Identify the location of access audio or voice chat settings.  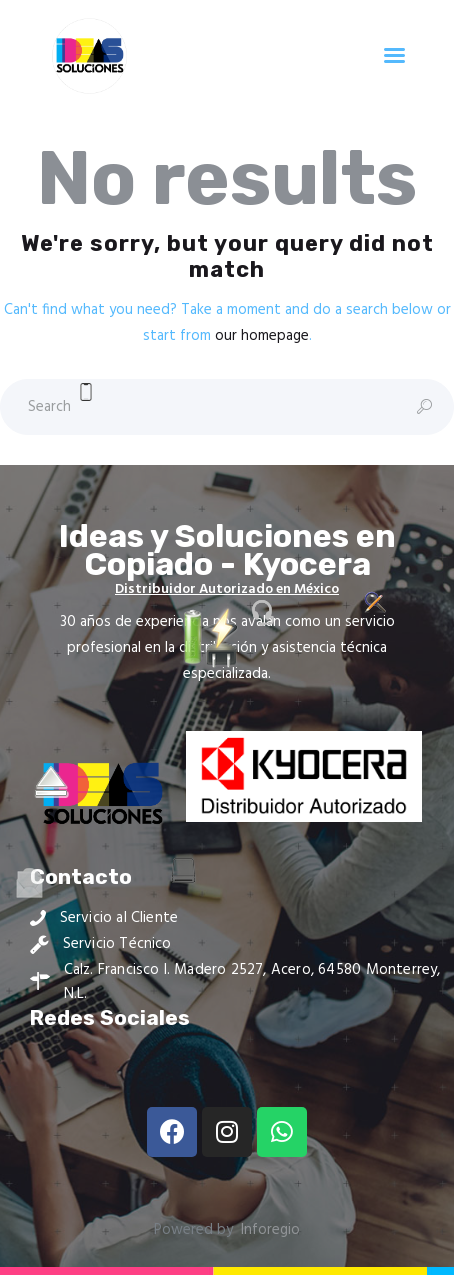
(262, 613).